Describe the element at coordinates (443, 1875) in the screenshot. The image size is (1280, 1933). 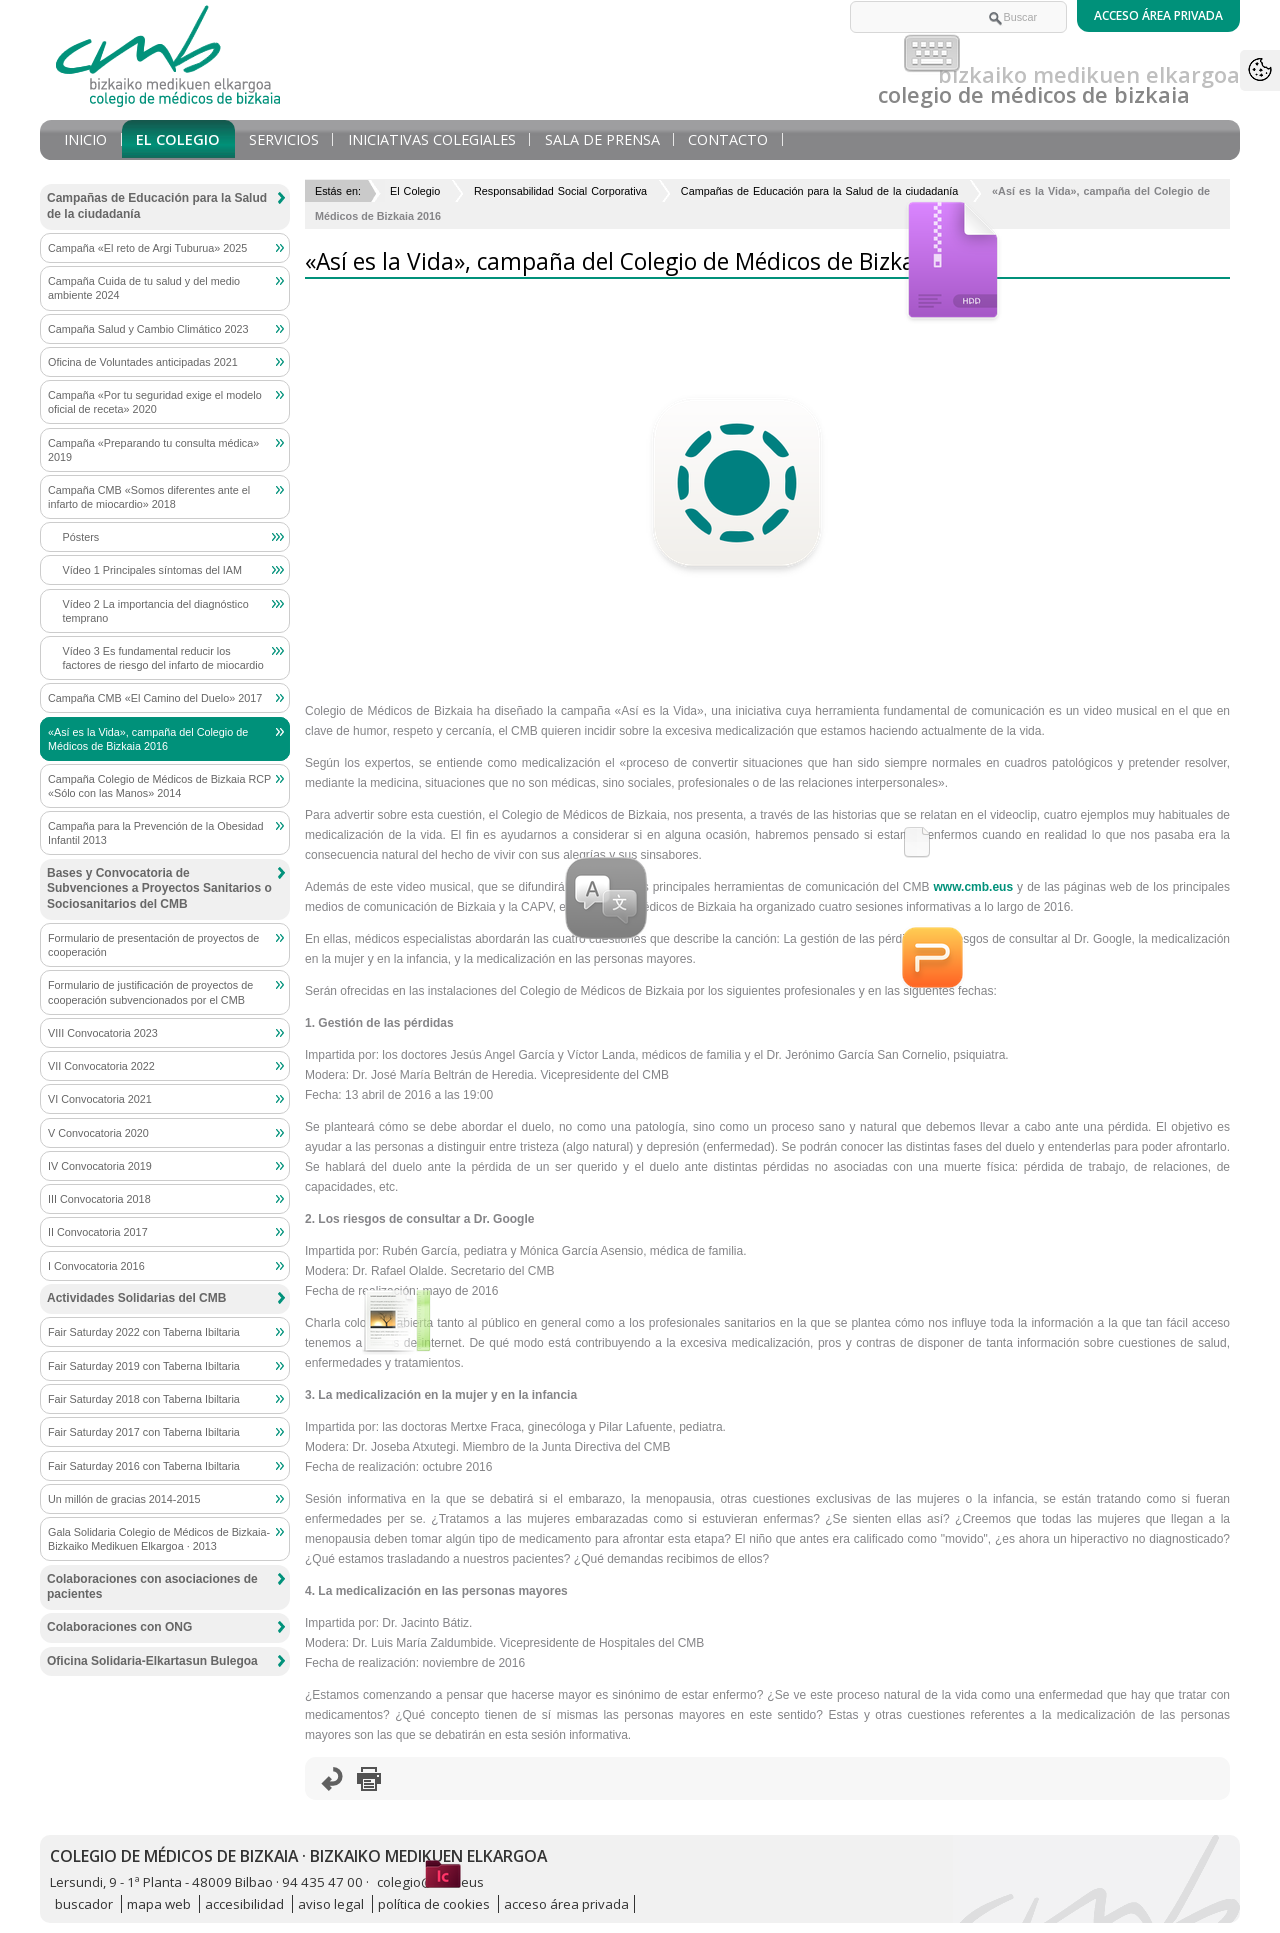
I see `folder containing adobe incopy files` at that location.